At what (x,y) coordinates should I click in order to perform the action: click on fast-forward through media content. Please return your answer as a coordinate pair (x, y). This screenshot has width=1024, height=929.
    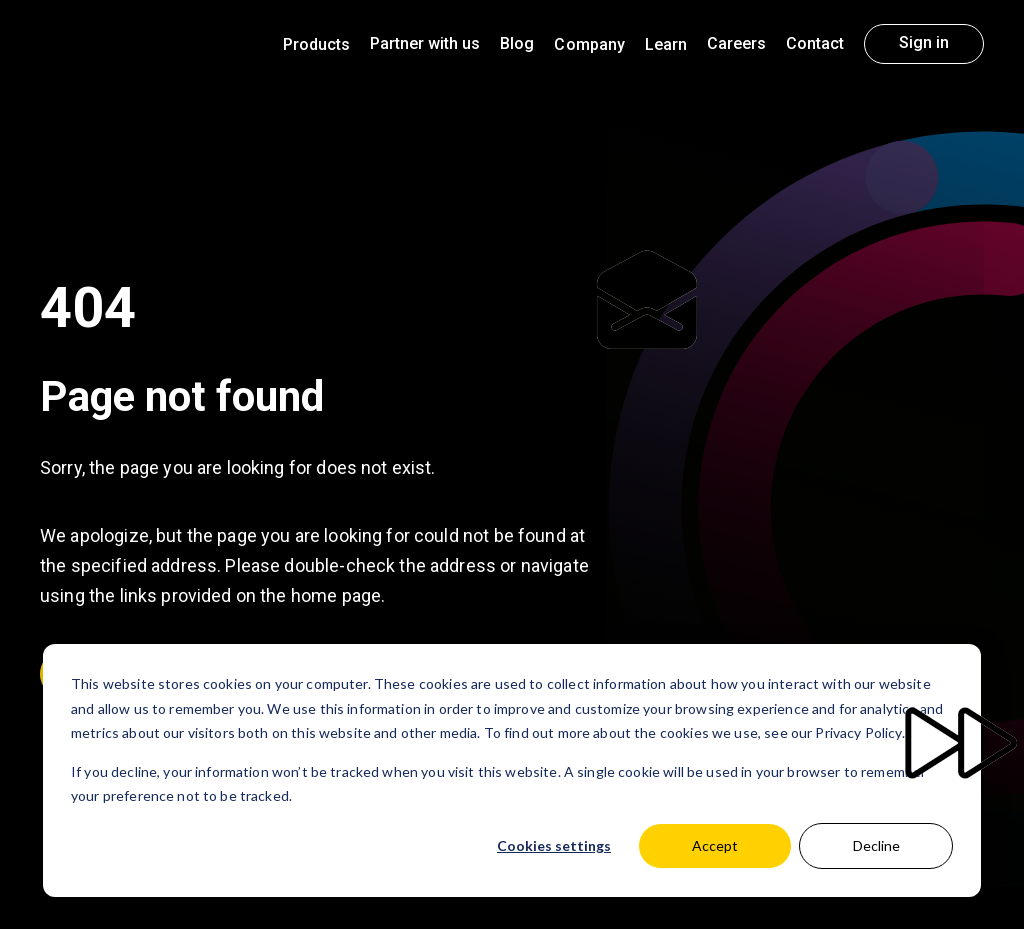
    Looking at the image, I should click on (953, 743).